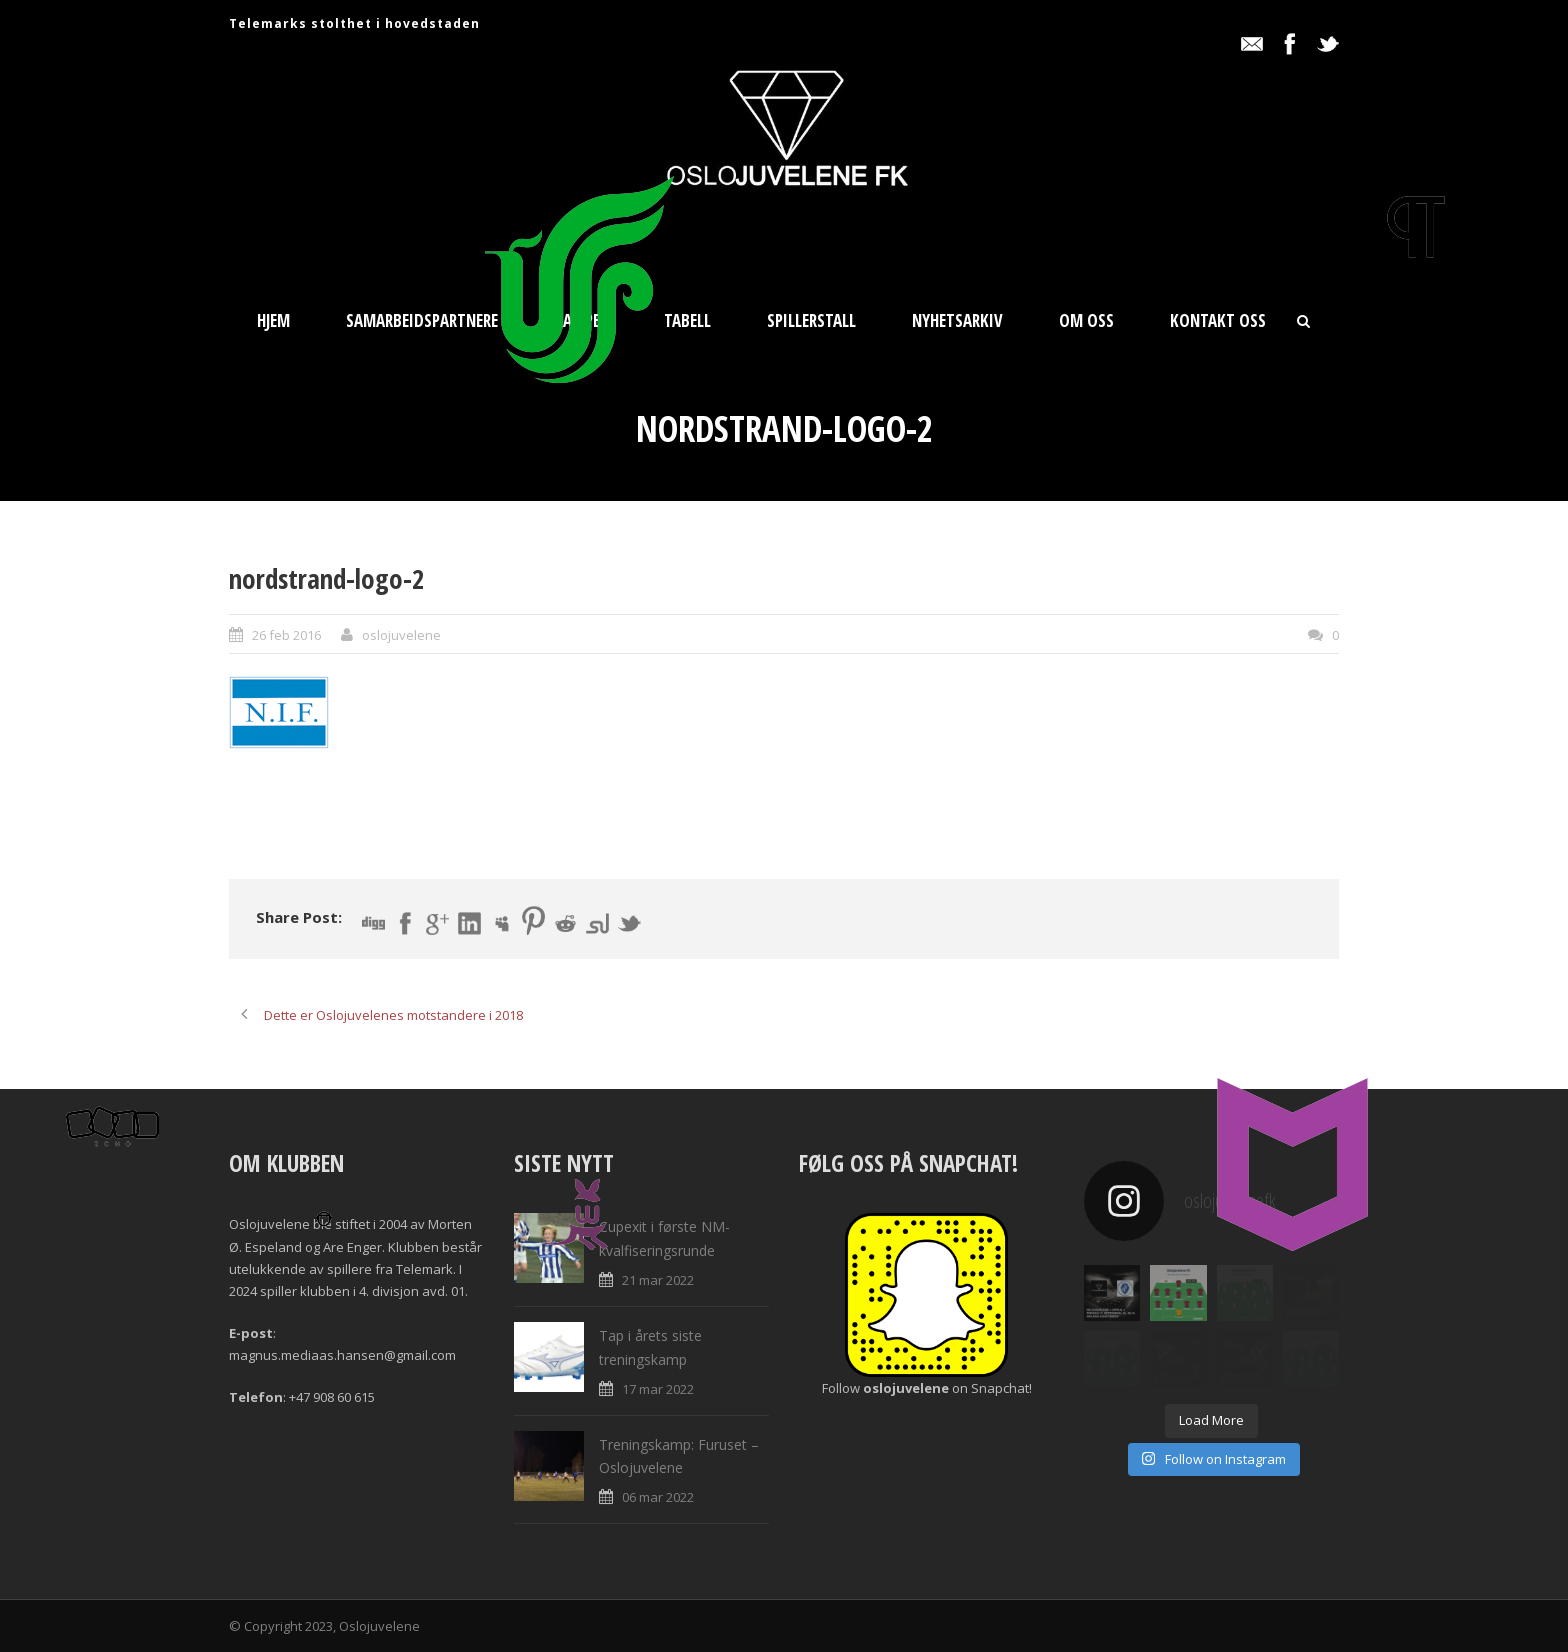 This screenshot has width=1568, height=1652. What do you see at coordinates (1292, 1164) in the screenshot?
I see `mcafee antivirus software logo` at bounding box center [1292, 1164].